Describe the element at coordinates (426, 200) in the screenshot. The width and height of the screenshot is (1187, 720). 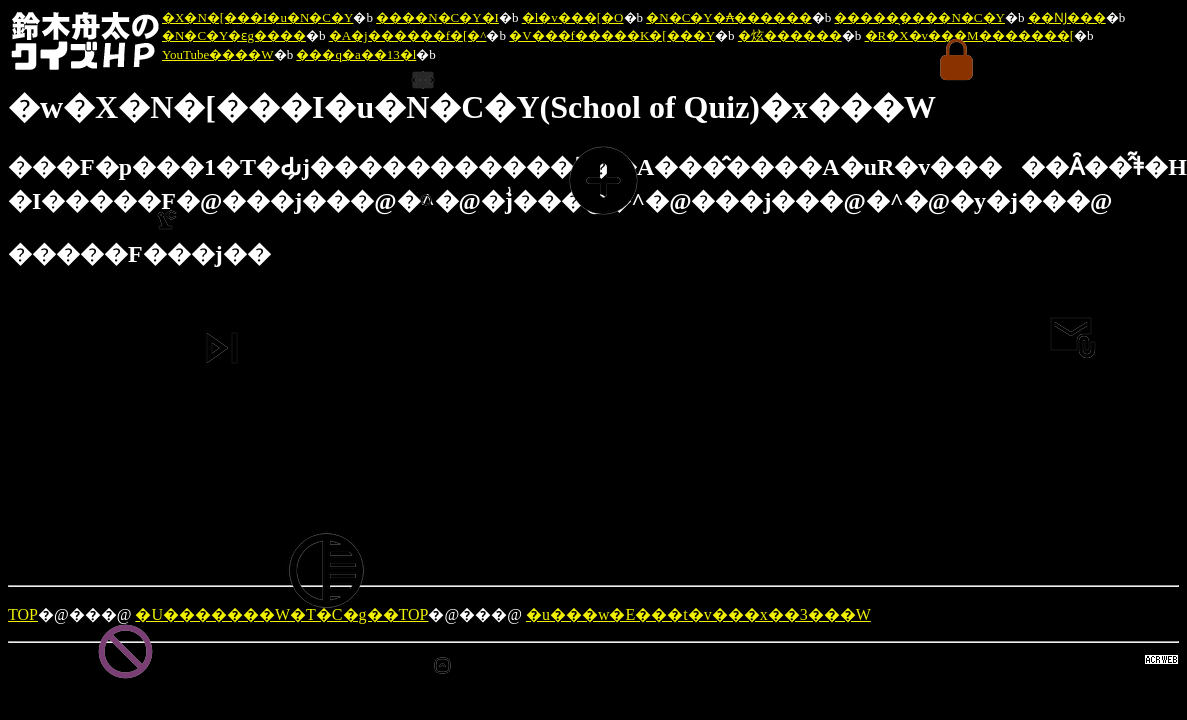
I see `indicates an unselected or inactive radio button option` at that location.